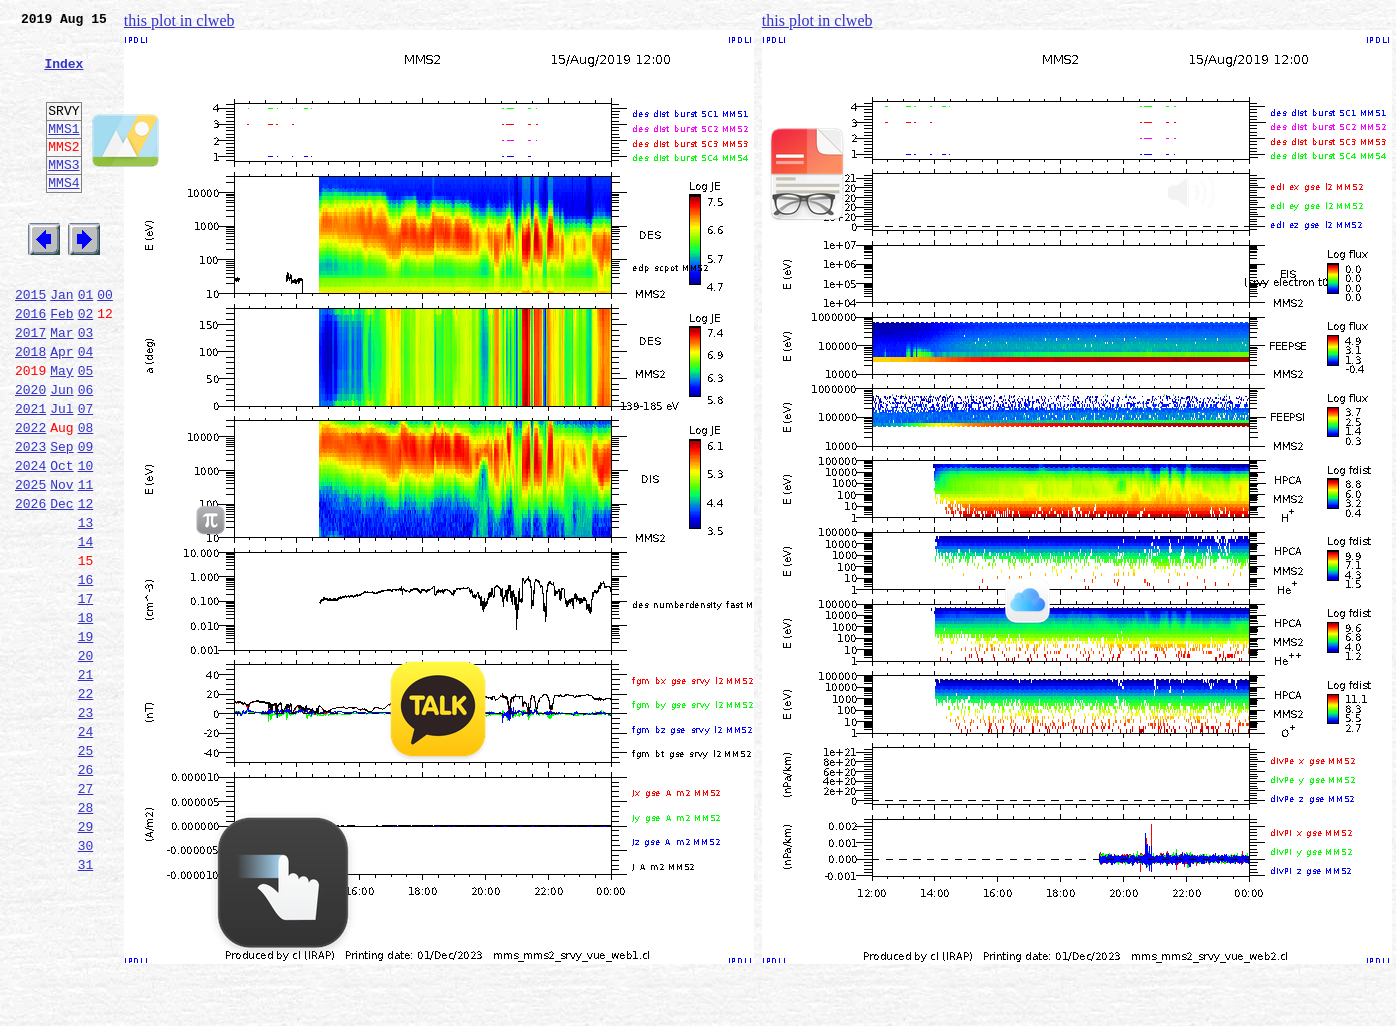  What do you see at coordinates (210, 520) in the screenshot?
I see `open mathematics or calculator app` at bounding box center [210, 520].